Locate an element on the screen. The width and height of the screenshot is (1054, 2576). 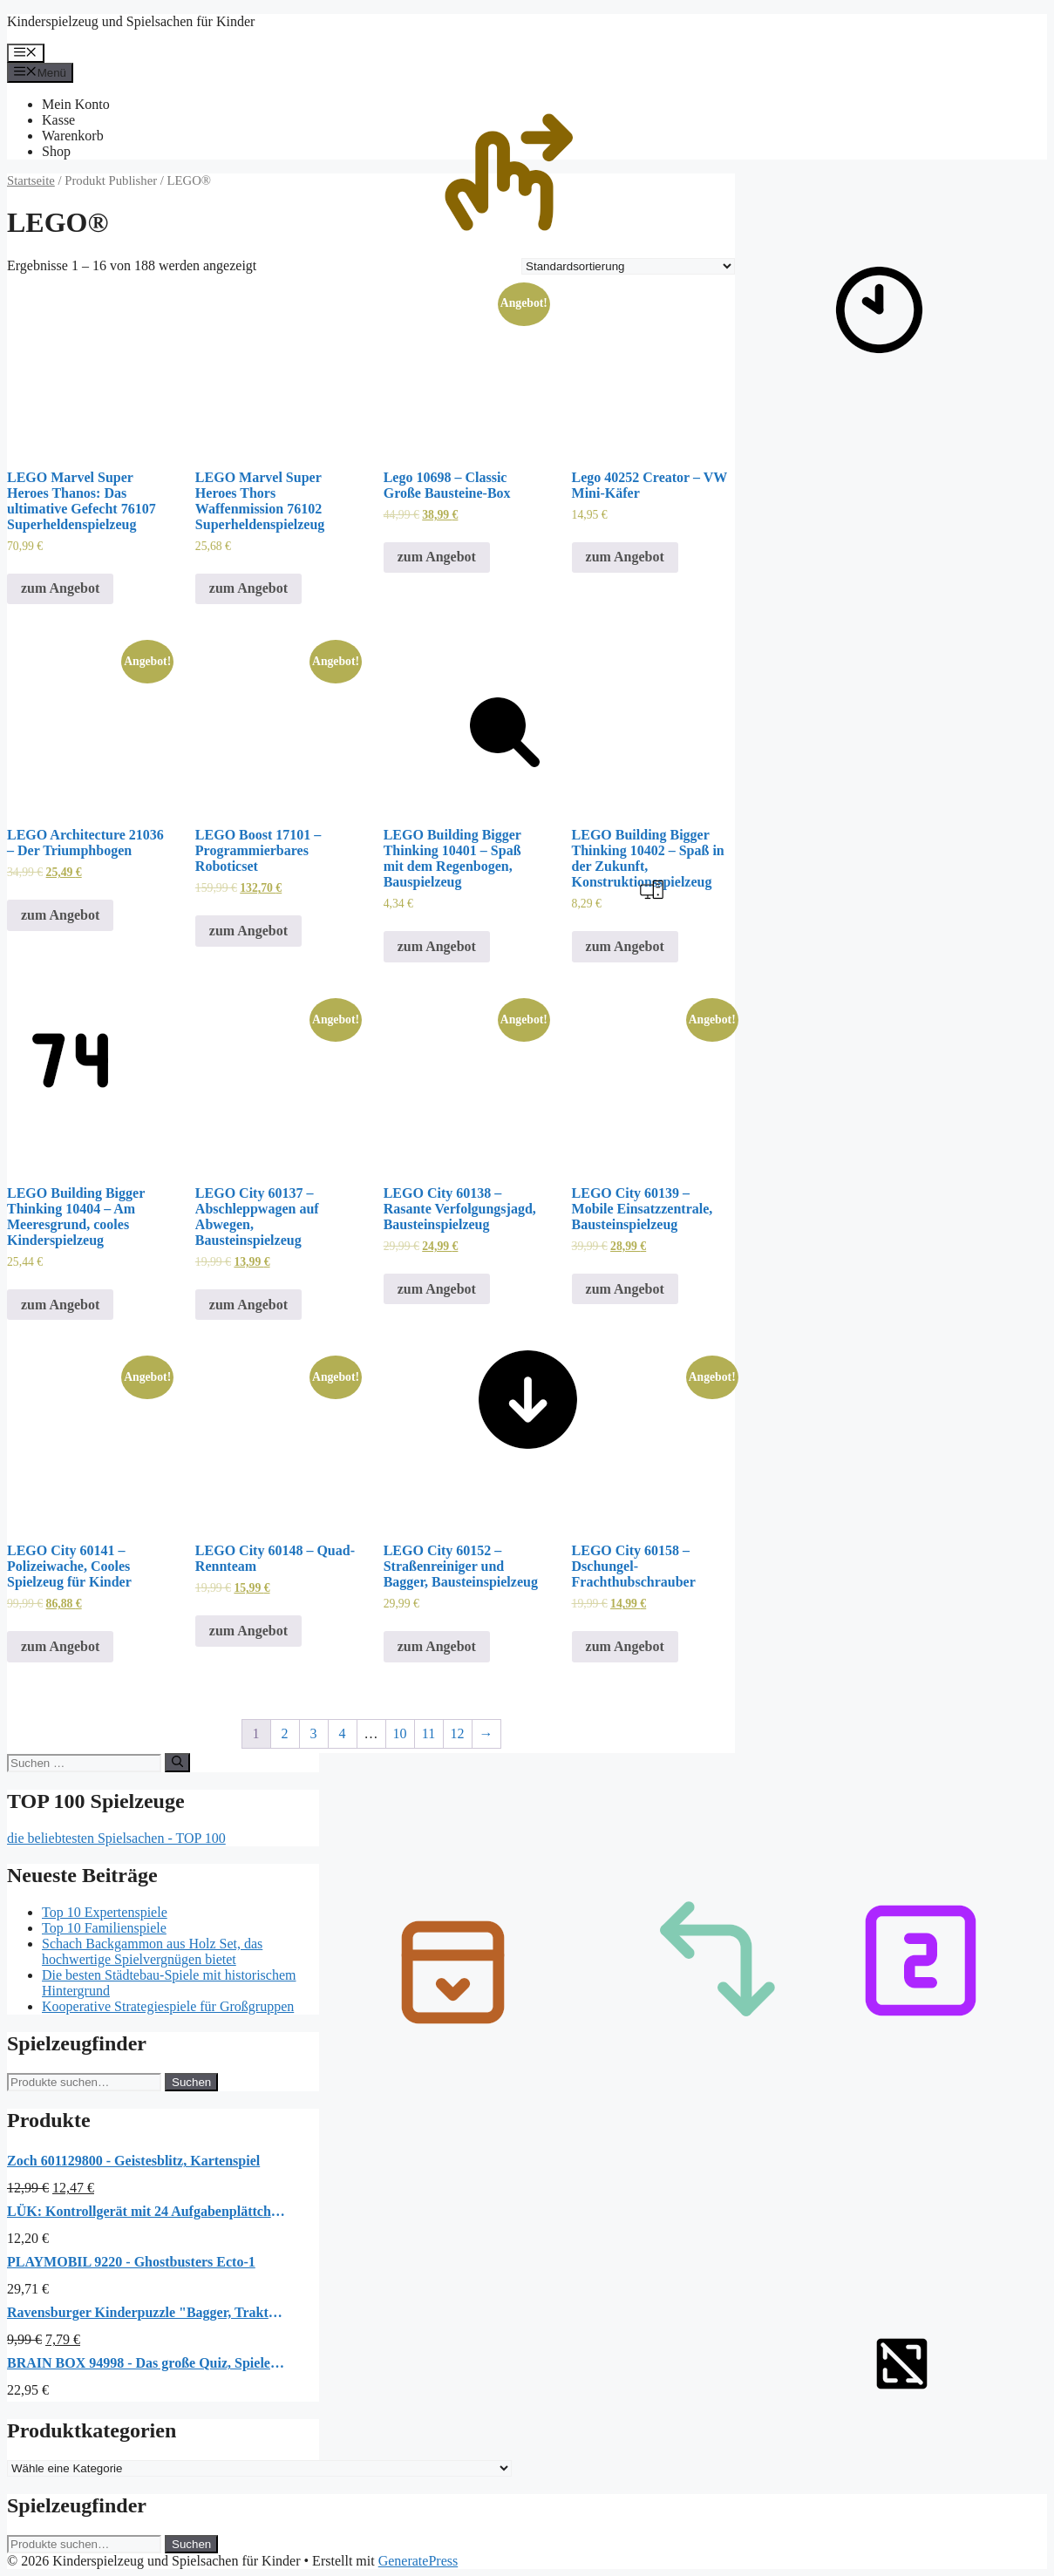
download file or content is located at coordinates (527, 1399).